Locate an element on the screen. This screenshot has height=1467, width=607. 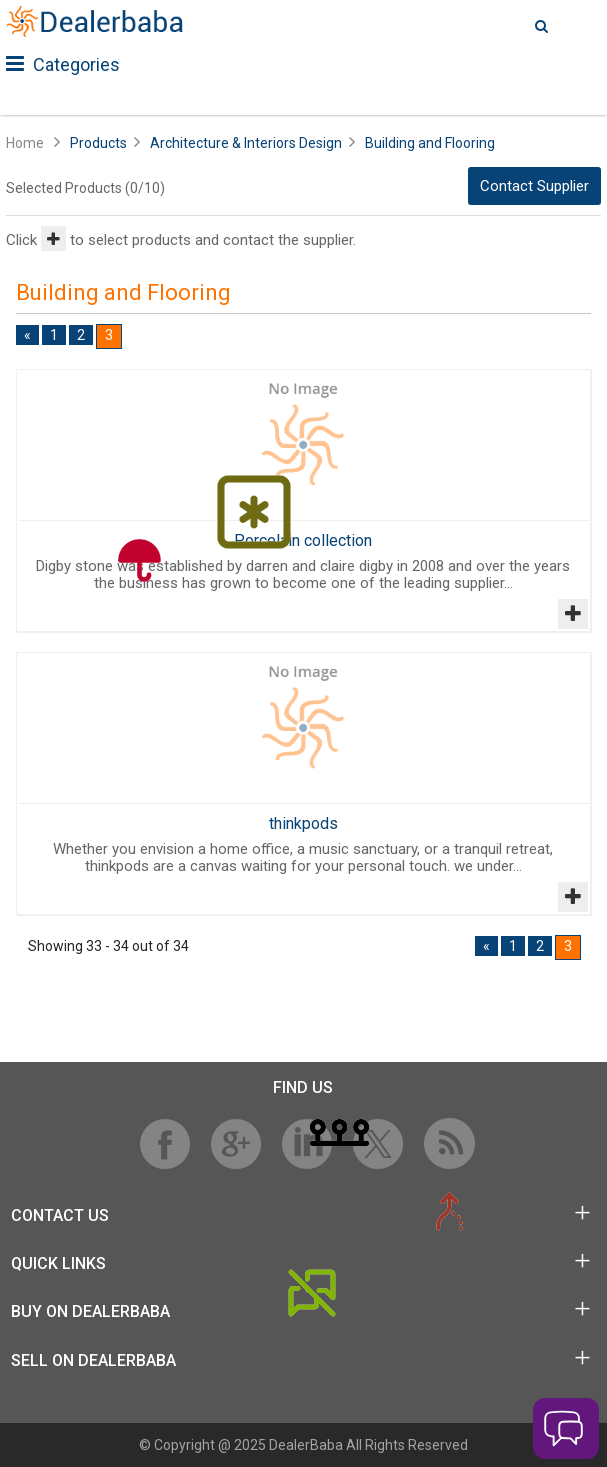
merge content from right into main branch is located at coordinates (449, 1211).